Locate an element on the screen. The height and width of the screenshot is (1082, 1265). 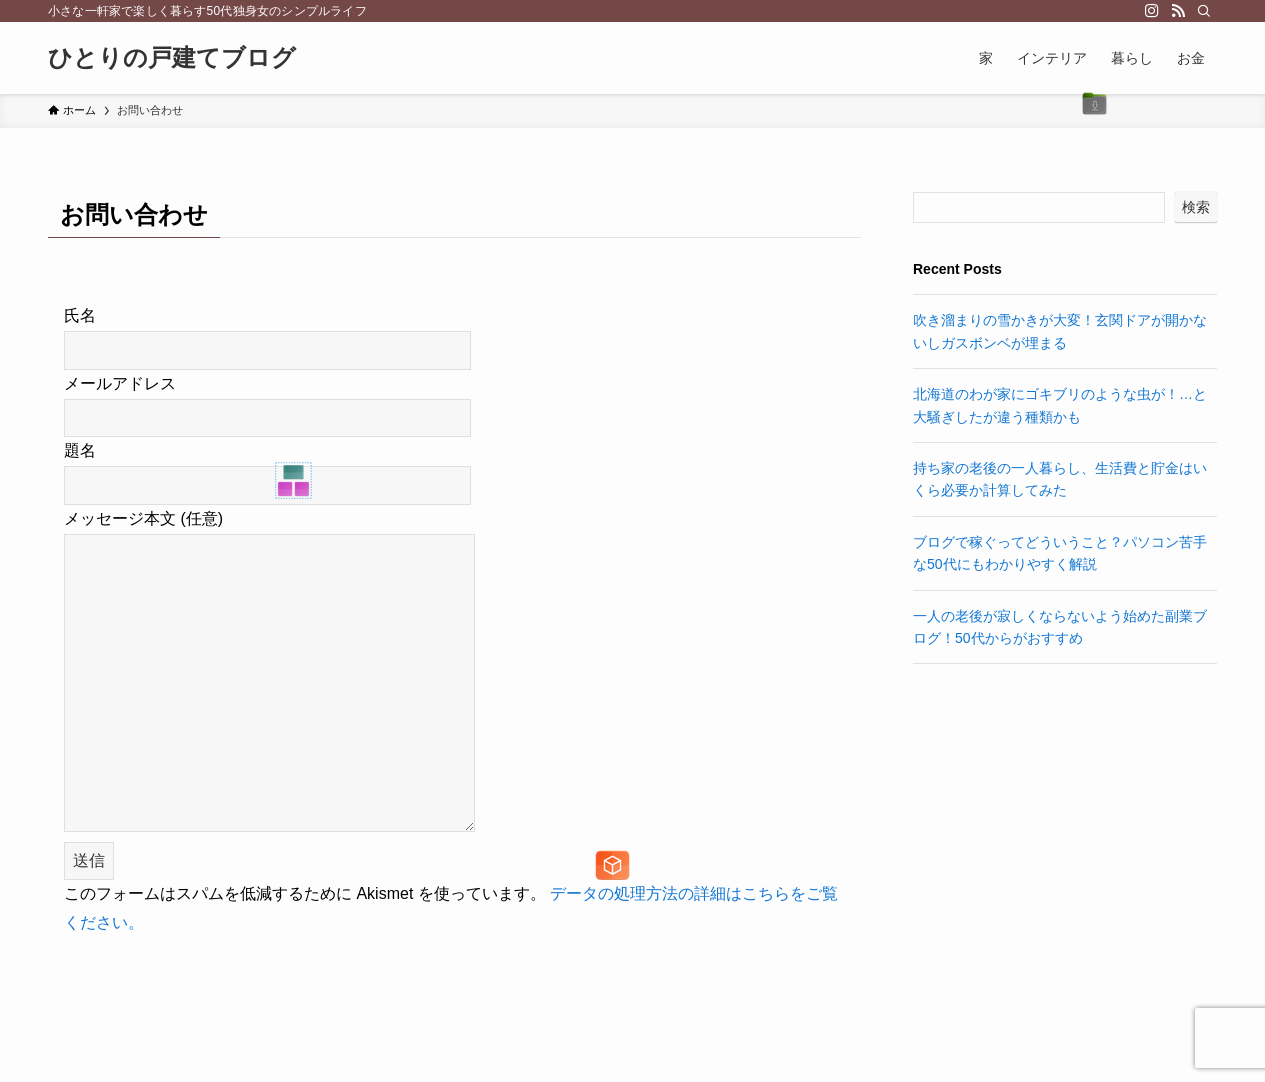
open downloads folder is located at coordinates (1094, 103).